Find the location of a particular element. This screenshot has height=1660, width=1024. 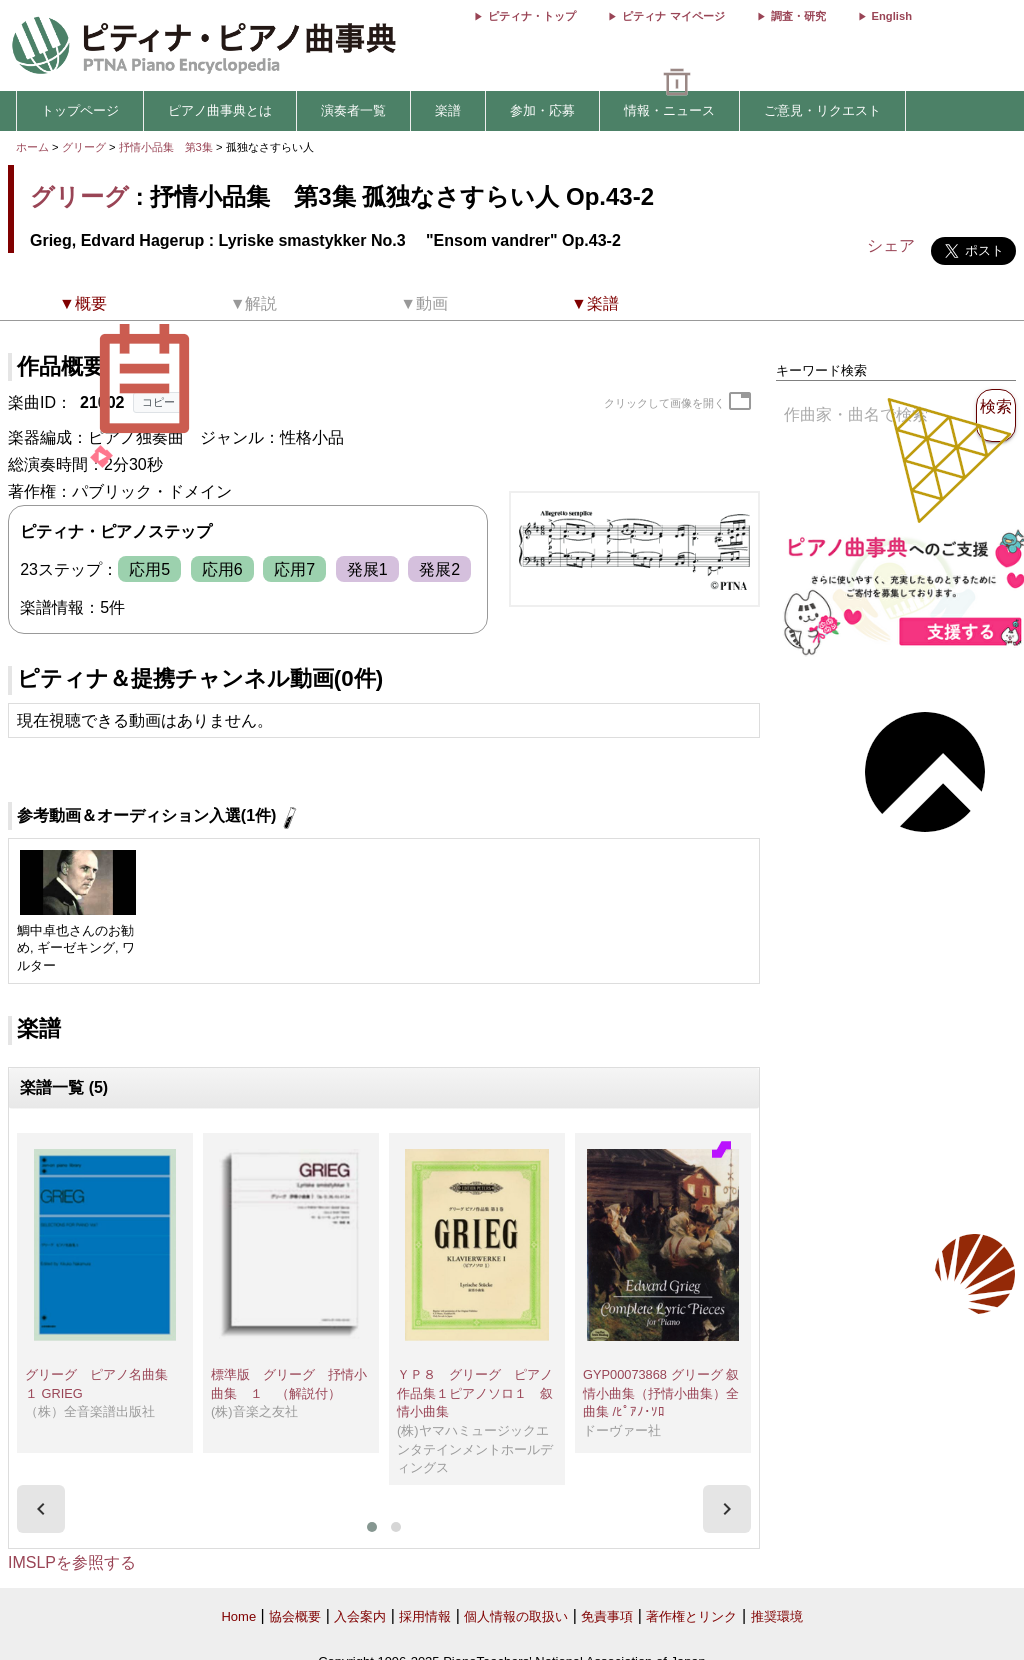

three.js library or project branding is located at coordinates (949, 460).